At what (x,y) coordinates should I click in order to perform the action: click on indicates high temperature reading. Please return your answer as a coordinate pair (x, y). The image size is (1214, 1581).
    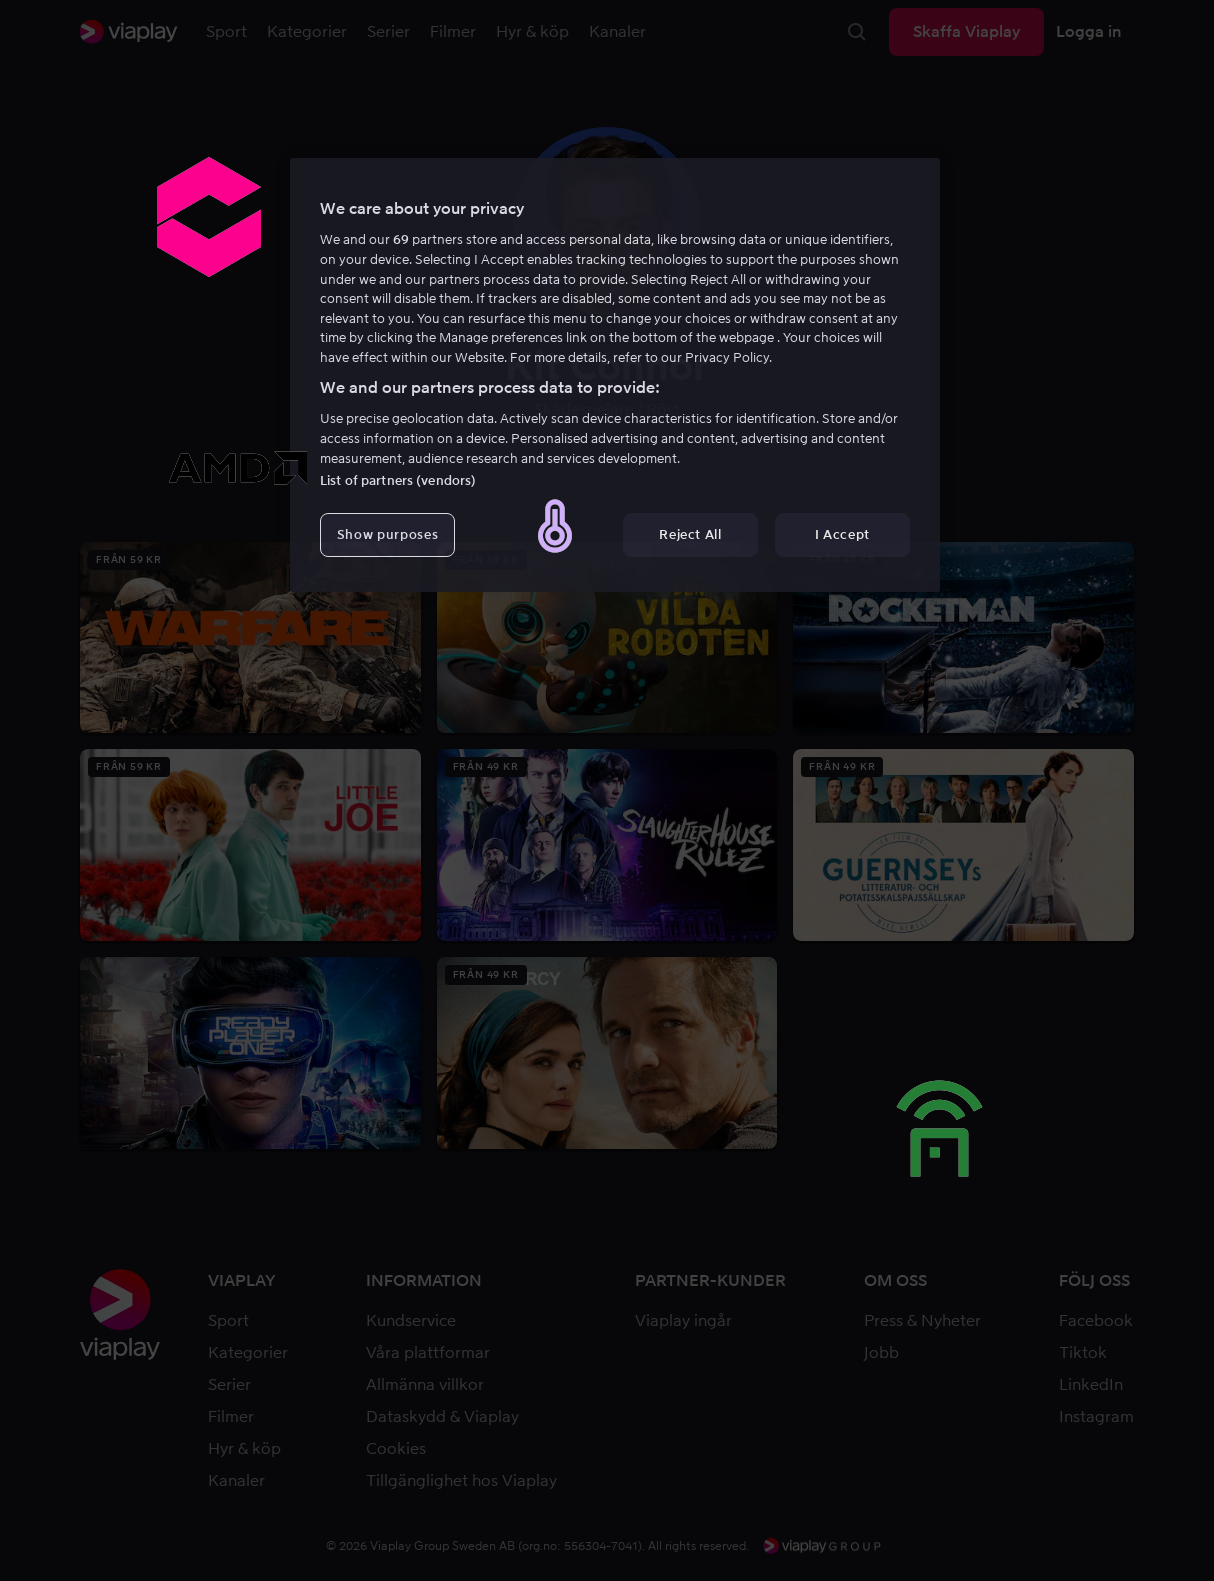
    Looking at the image, I should click on (555, 526).